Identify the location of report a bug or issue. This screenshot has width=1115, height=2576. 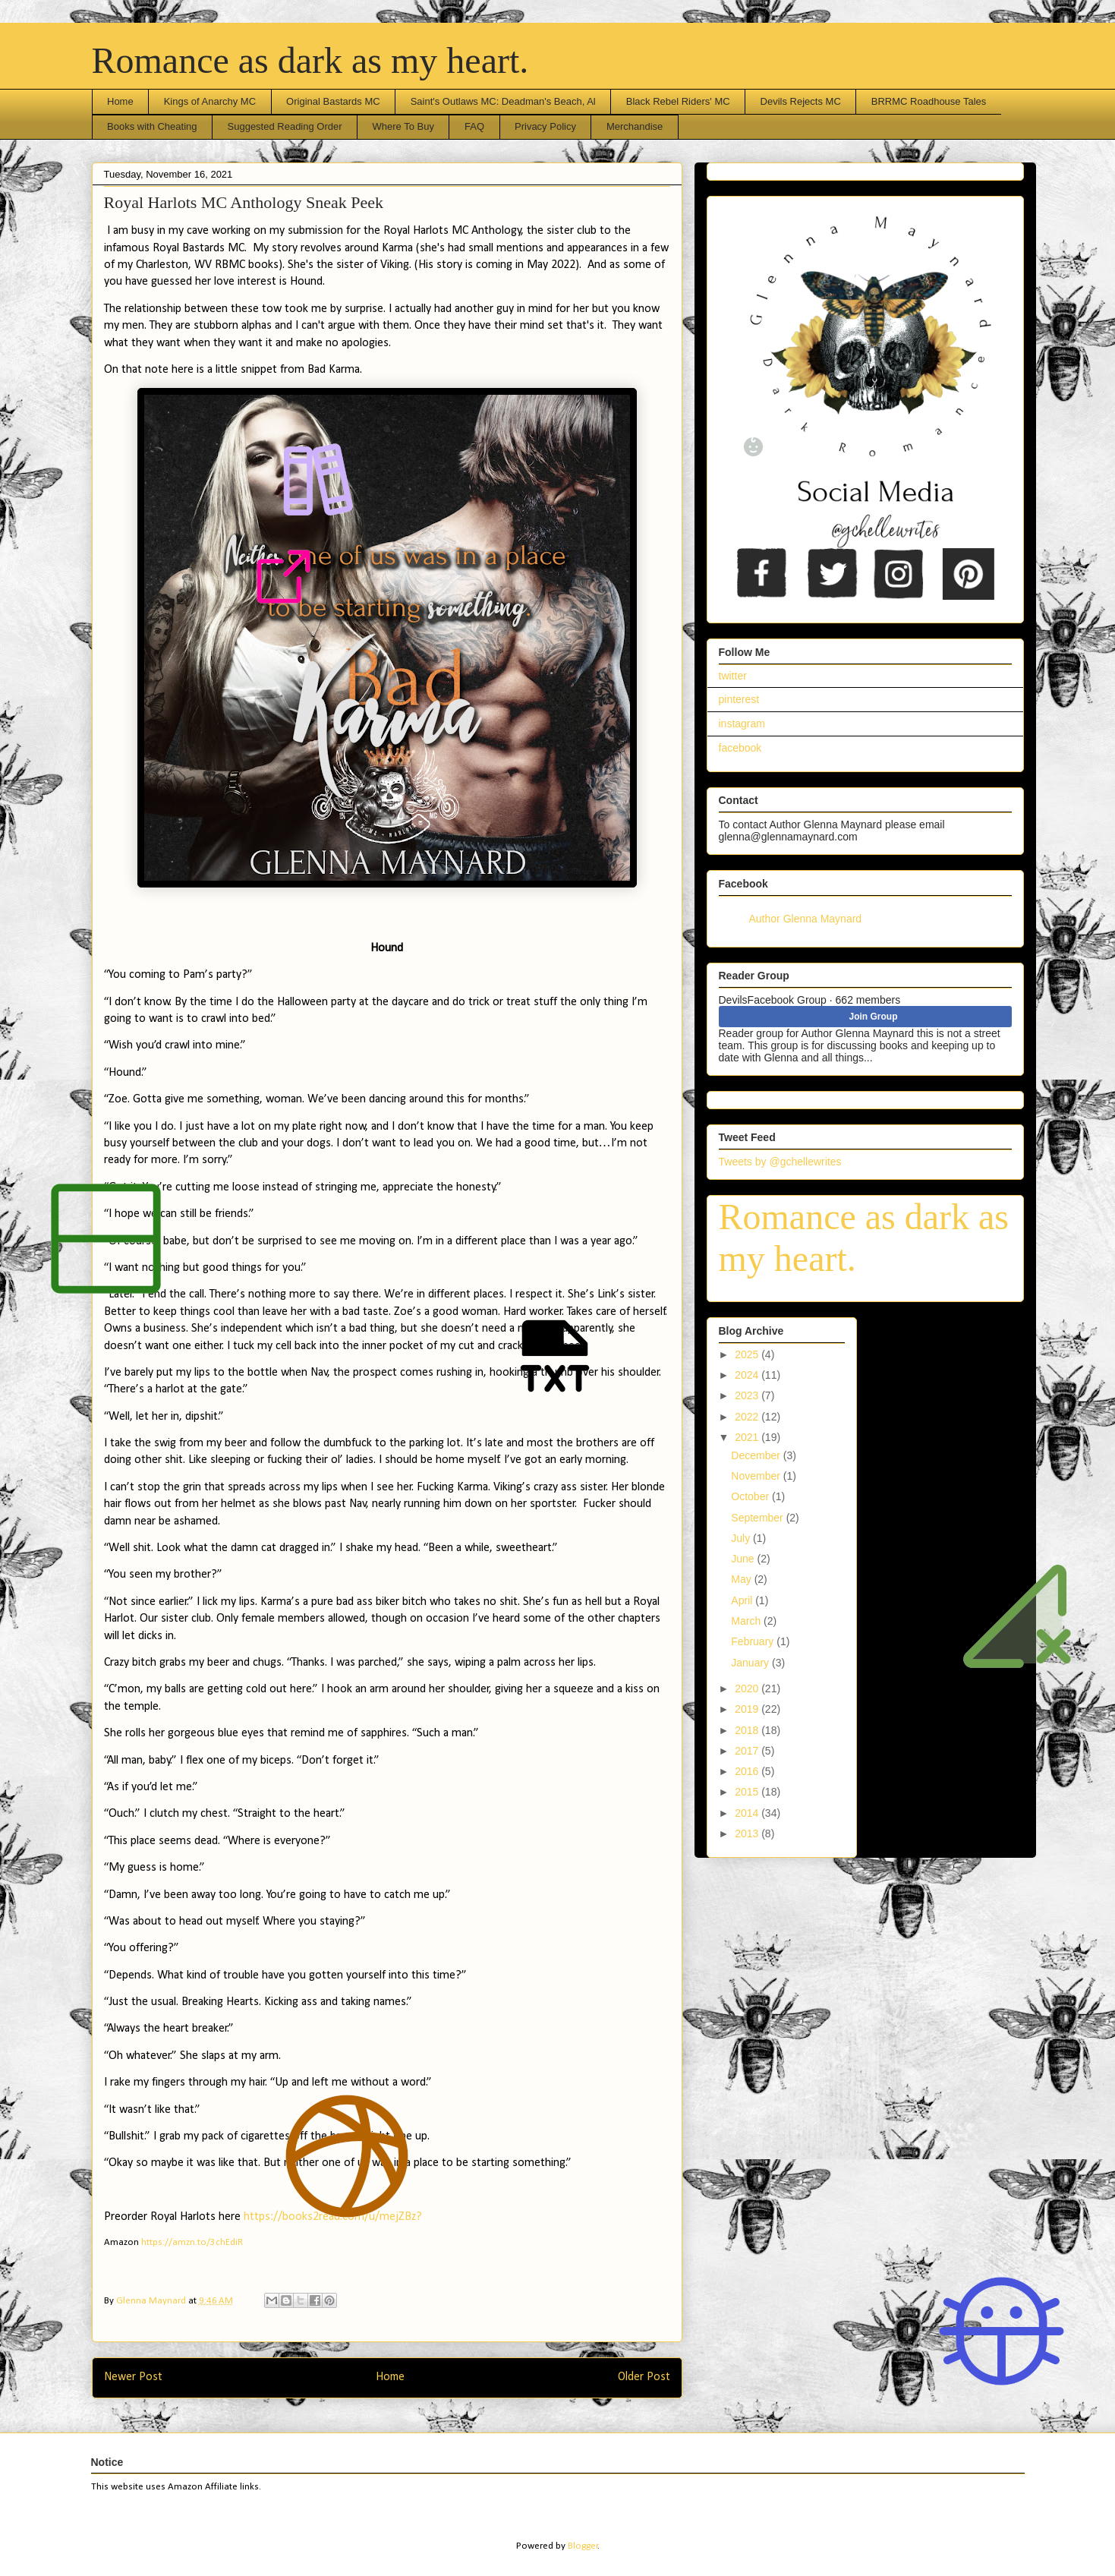
(1001, 2331).